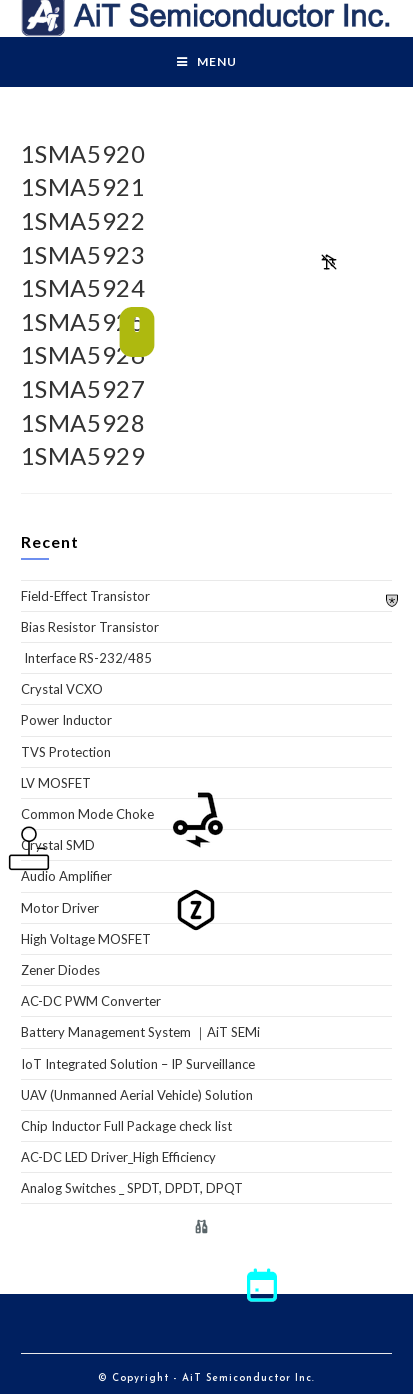 The image size is (413, 1394). I want to click on indicates premium or verified security status, so click(392, 600).